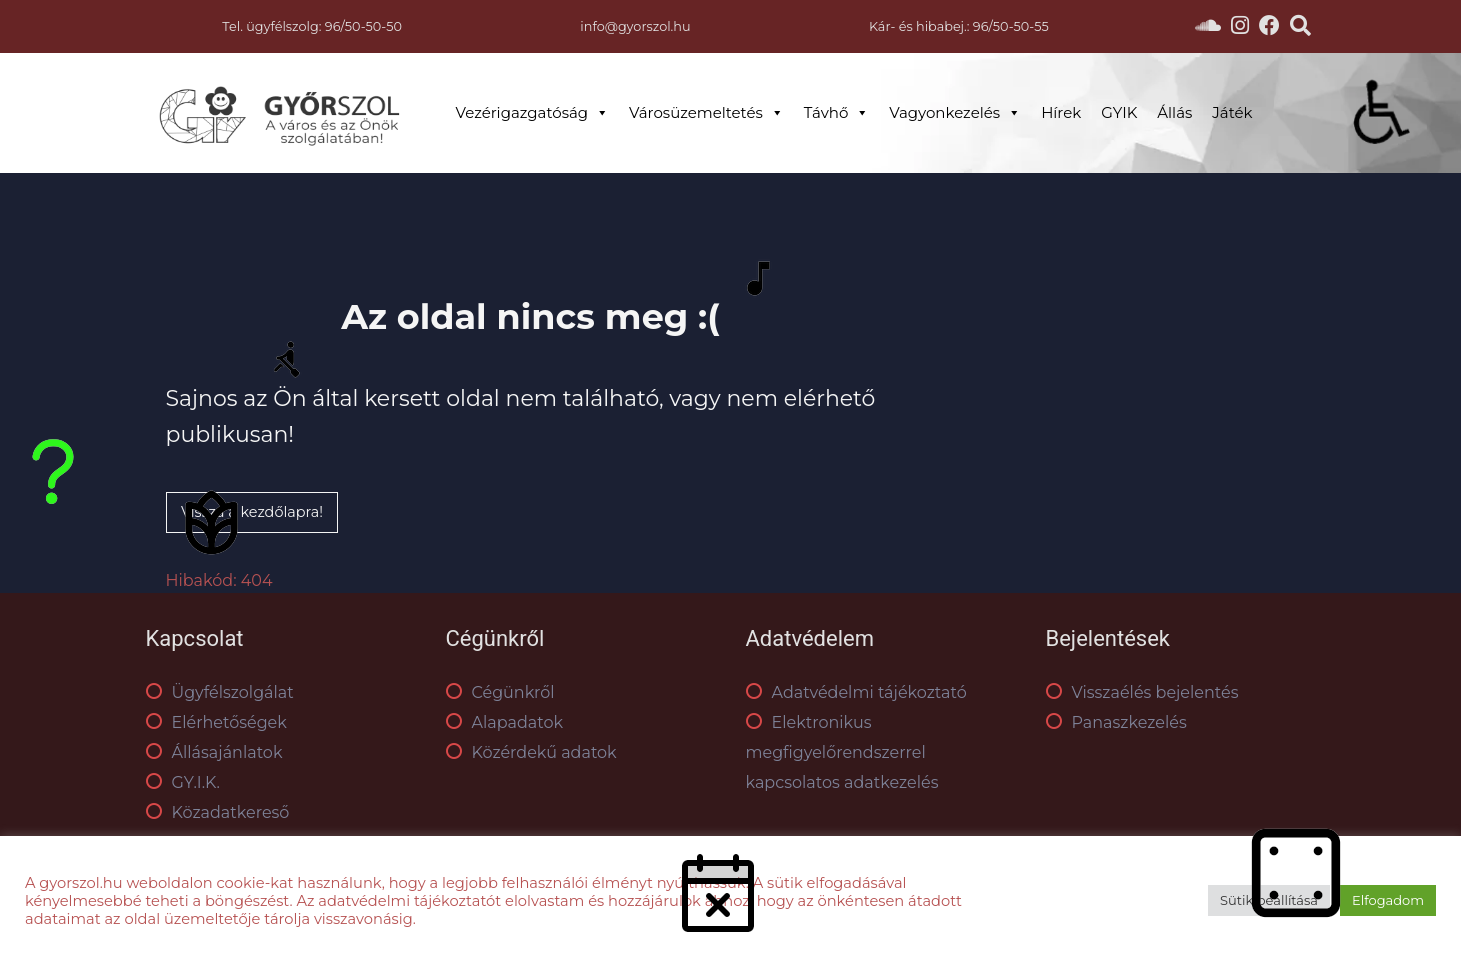 The height and width of the screenshot is (965, 1461). I want to click on cancel or delete a scheduled event, so click(718, 896).